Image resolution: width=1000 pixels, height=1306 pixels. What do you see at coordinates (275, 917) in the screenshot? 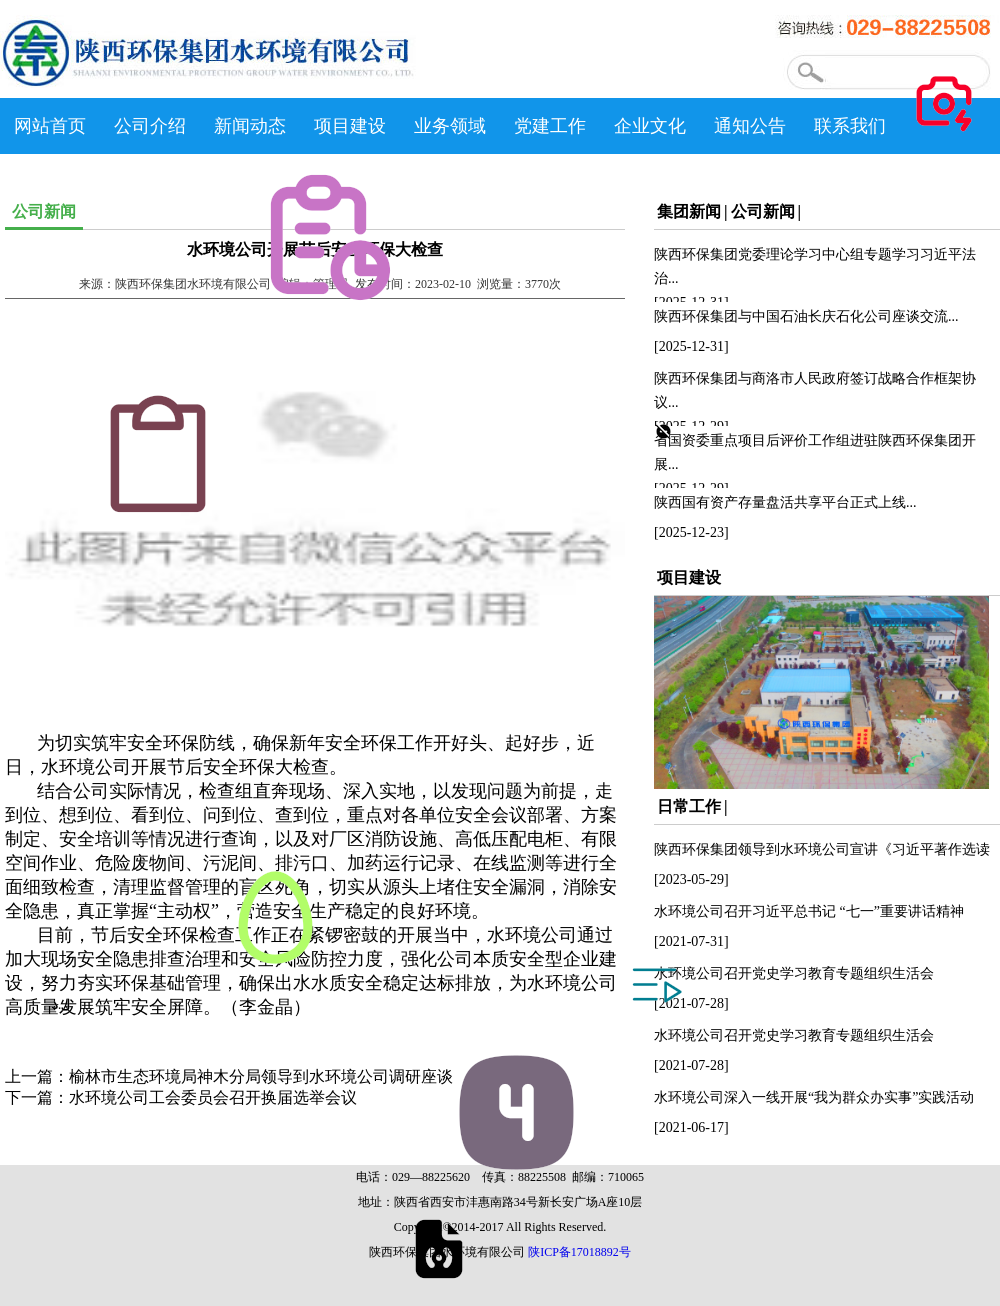
I see `indicates an egg or egg-related item` at bounding box center [275, 917].